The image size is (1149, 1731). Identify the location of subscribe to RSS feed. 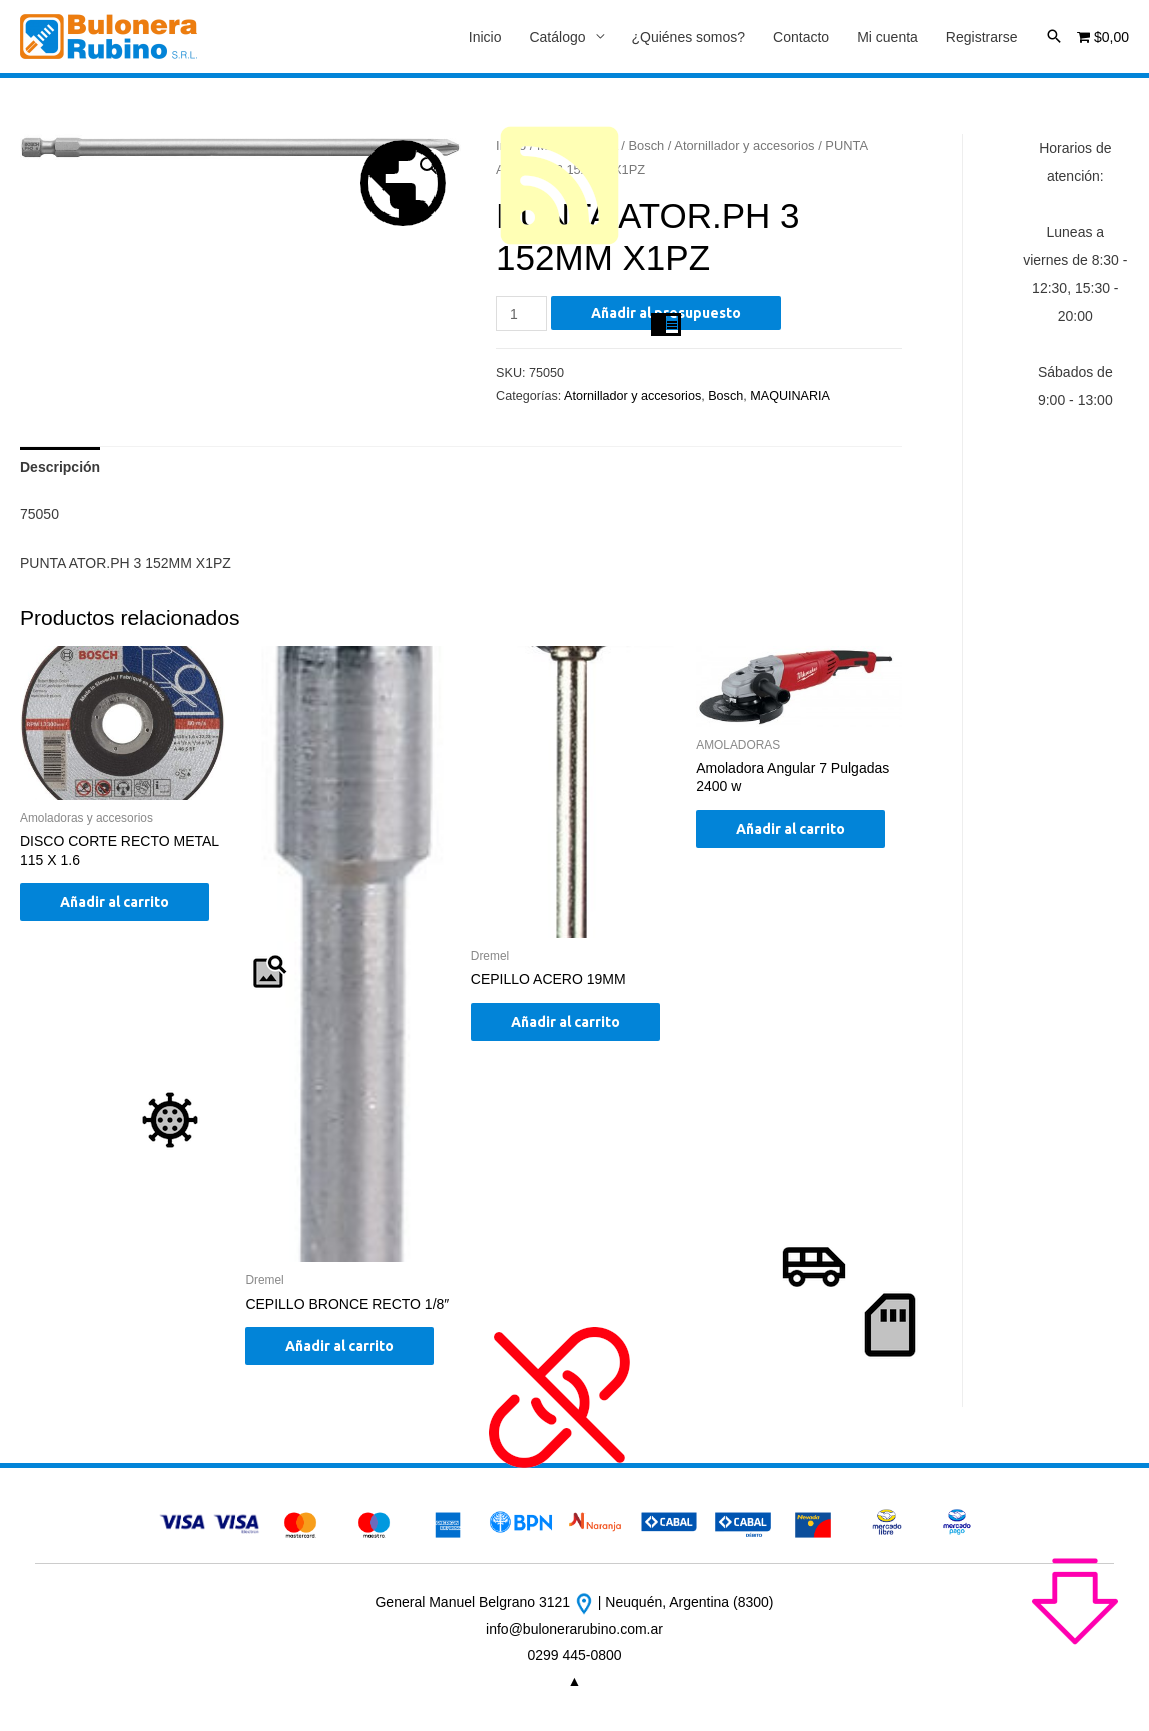
(559, 185).